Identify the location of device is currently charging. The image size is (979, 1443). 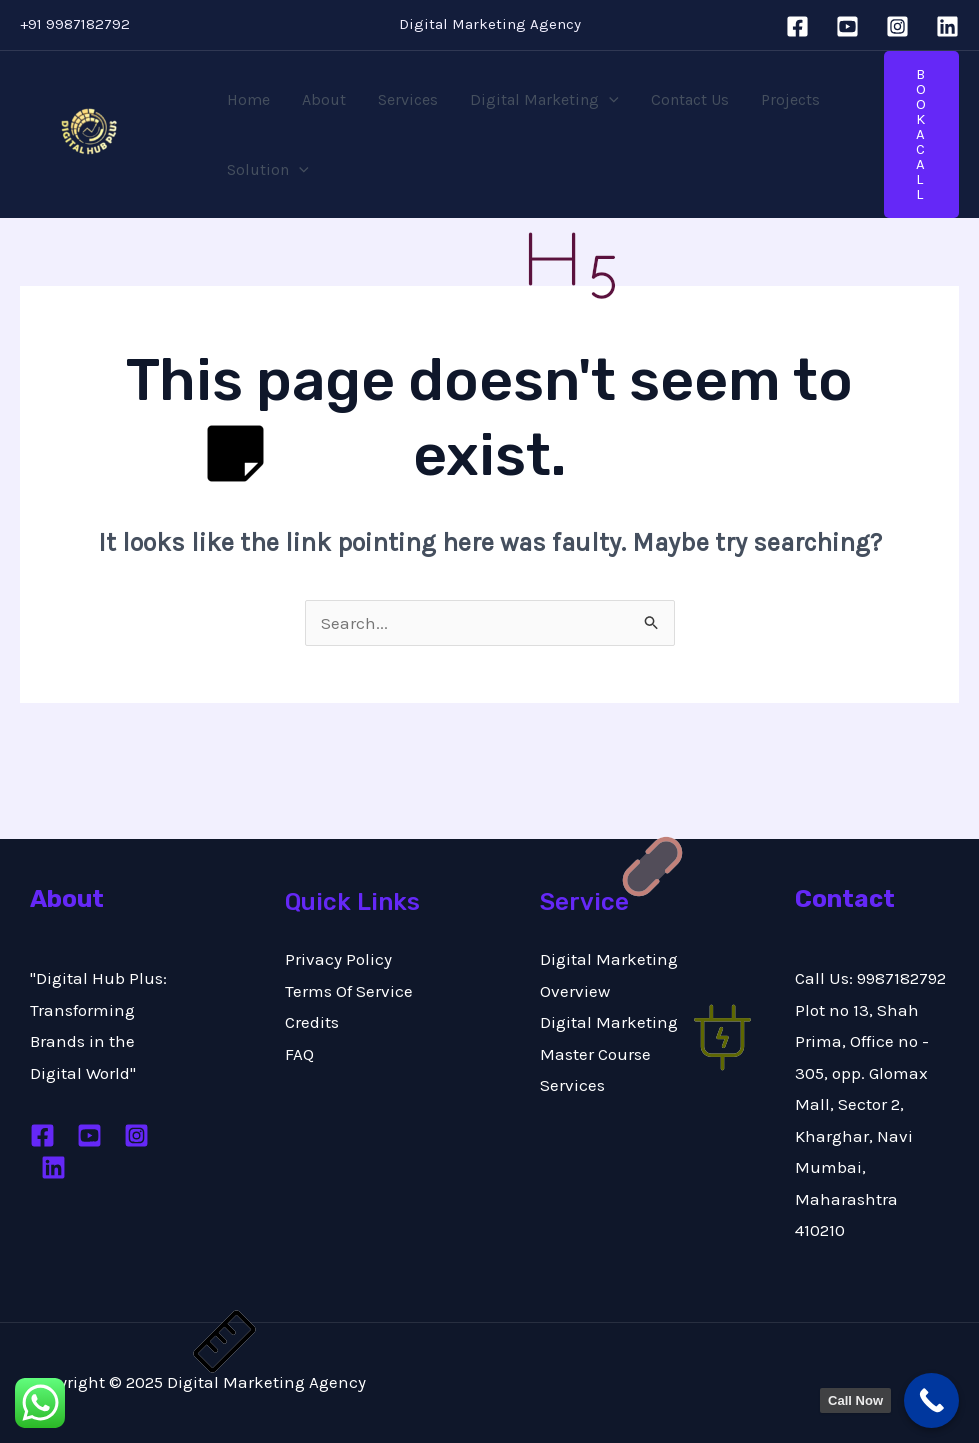
(722, 1037).